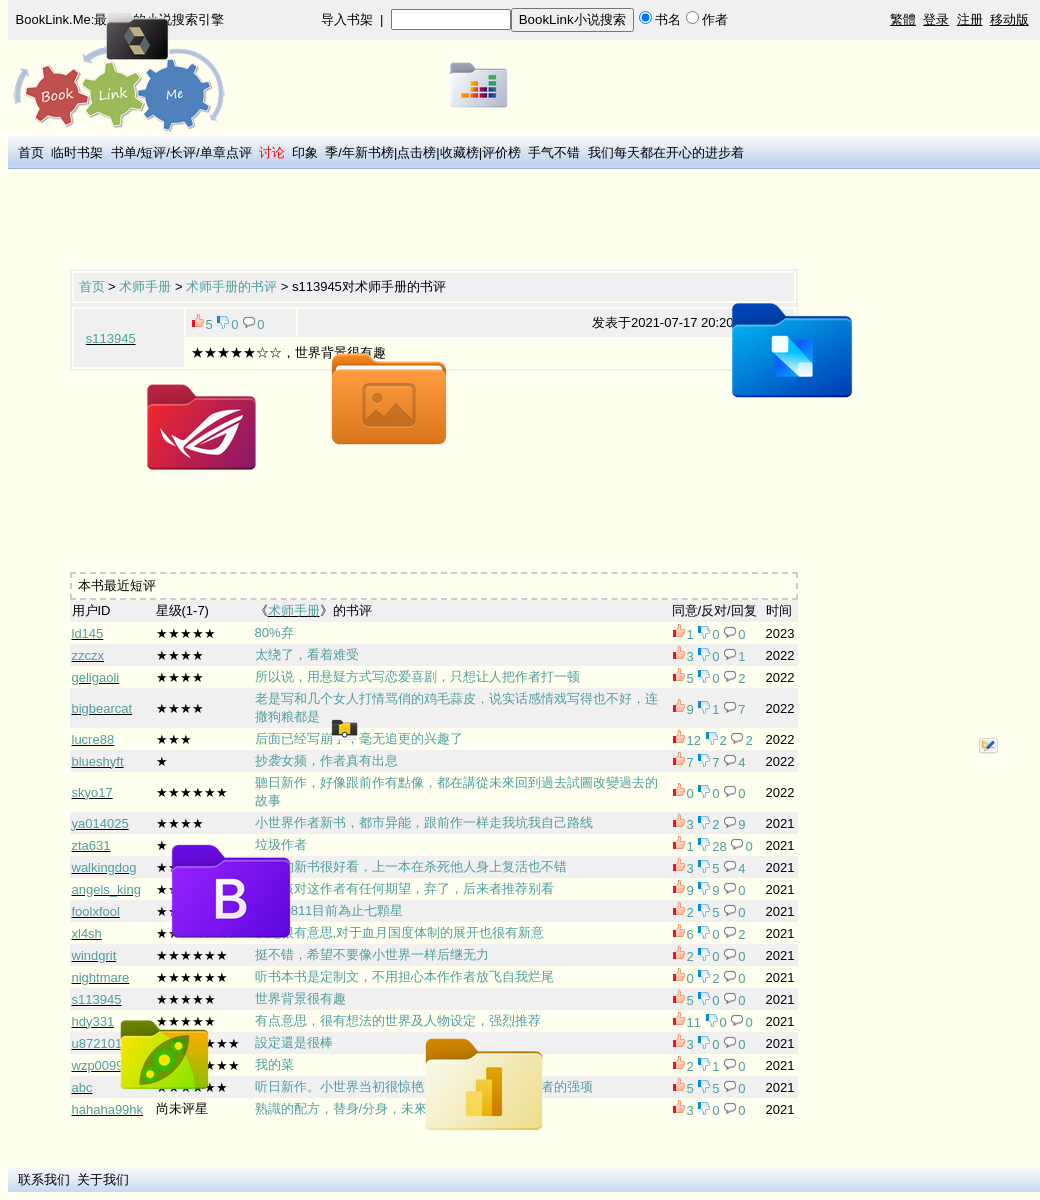 The width and height of the screenshot is (1040, 1200). I want to click on folder for pokémon game files or assets, so click(344, 730).